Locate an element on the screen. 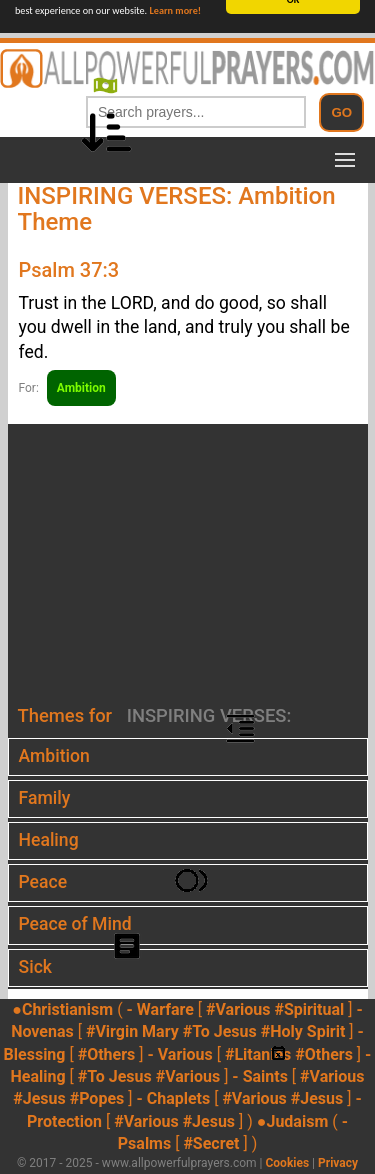 This screenshot has width=375, height=1174. view article or document content is located at coordinates (127, 946).